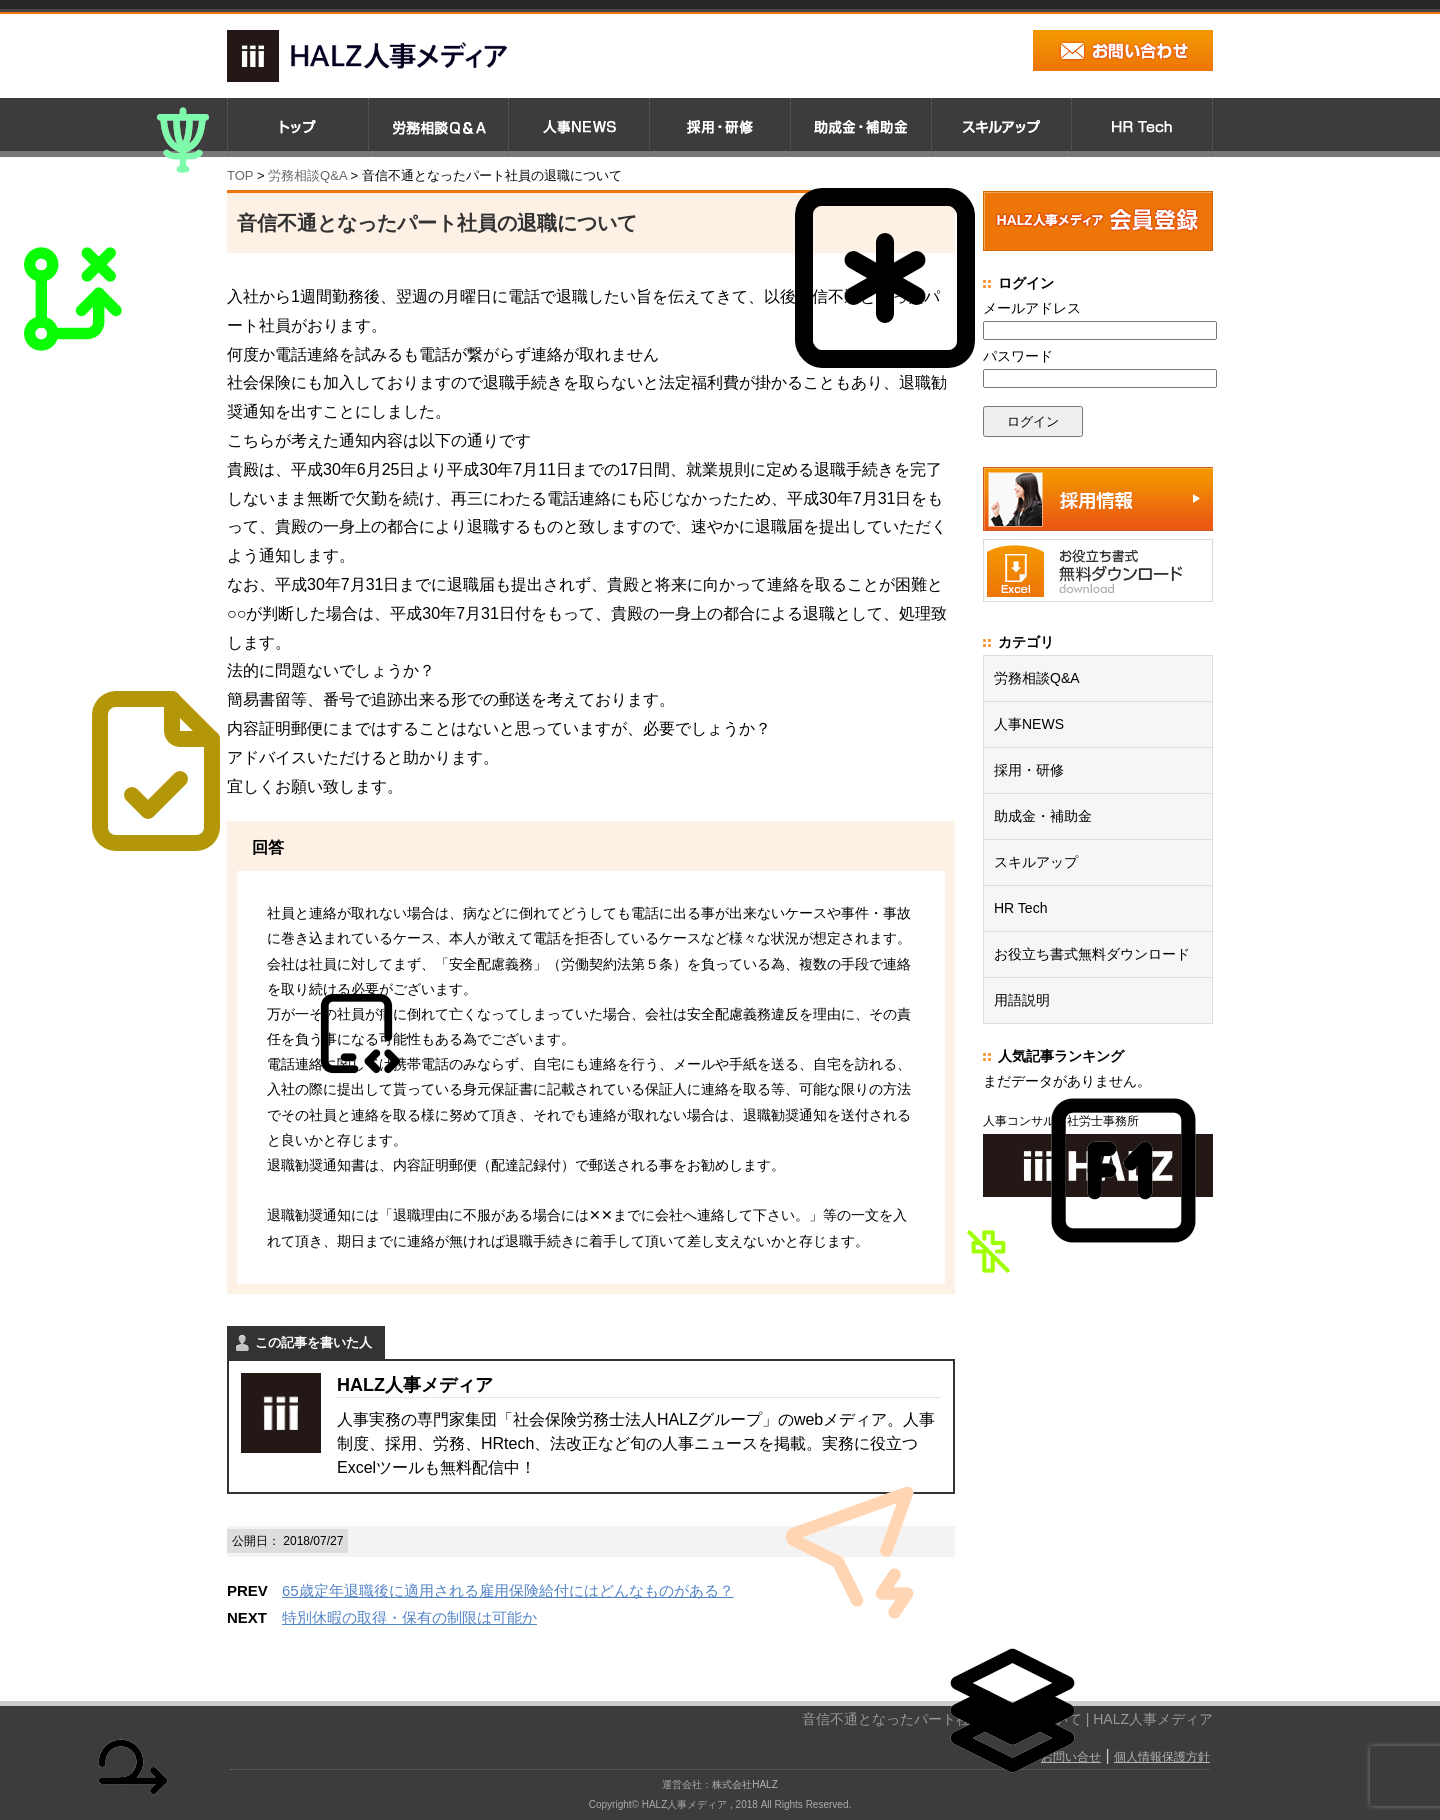 This screenshot has height=1820, width=1440. I want to click on access help or support documentation, so click(1123, 1170).